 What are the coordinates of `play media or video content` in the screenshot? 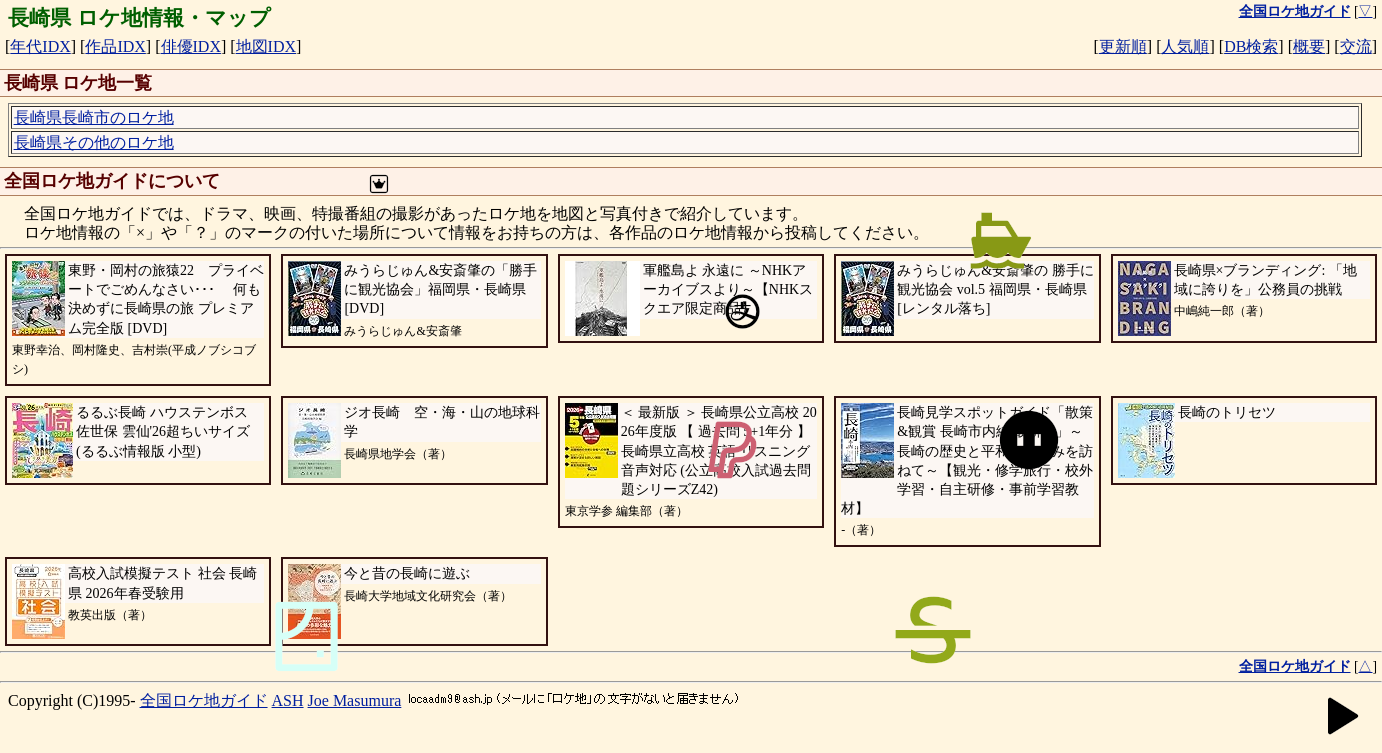 It's located at (1340, 716).